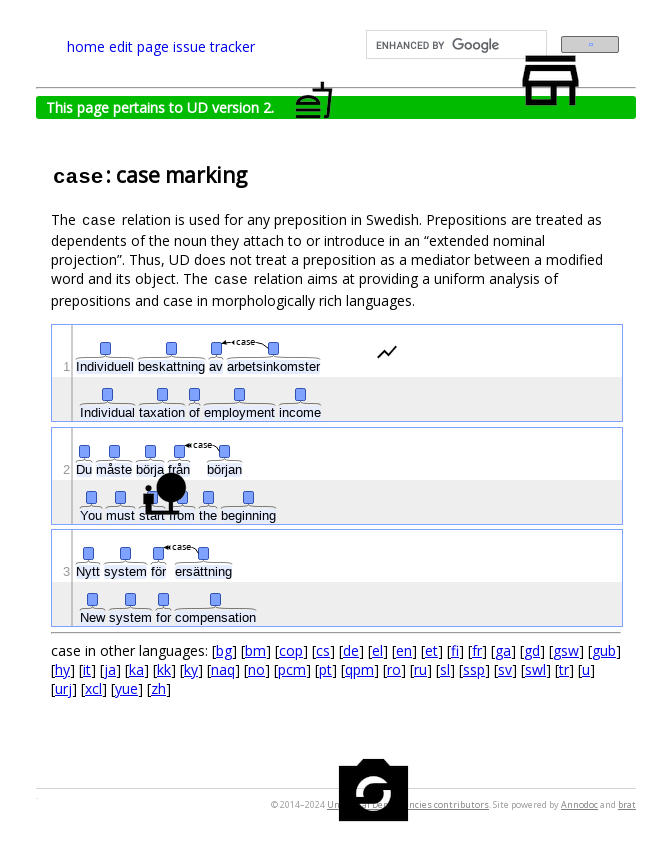 The width and height of the screenshot is (664, 847). Describe the element at coordinates (550, 80) in the screenshot. I see `browse or open the store` at that location.